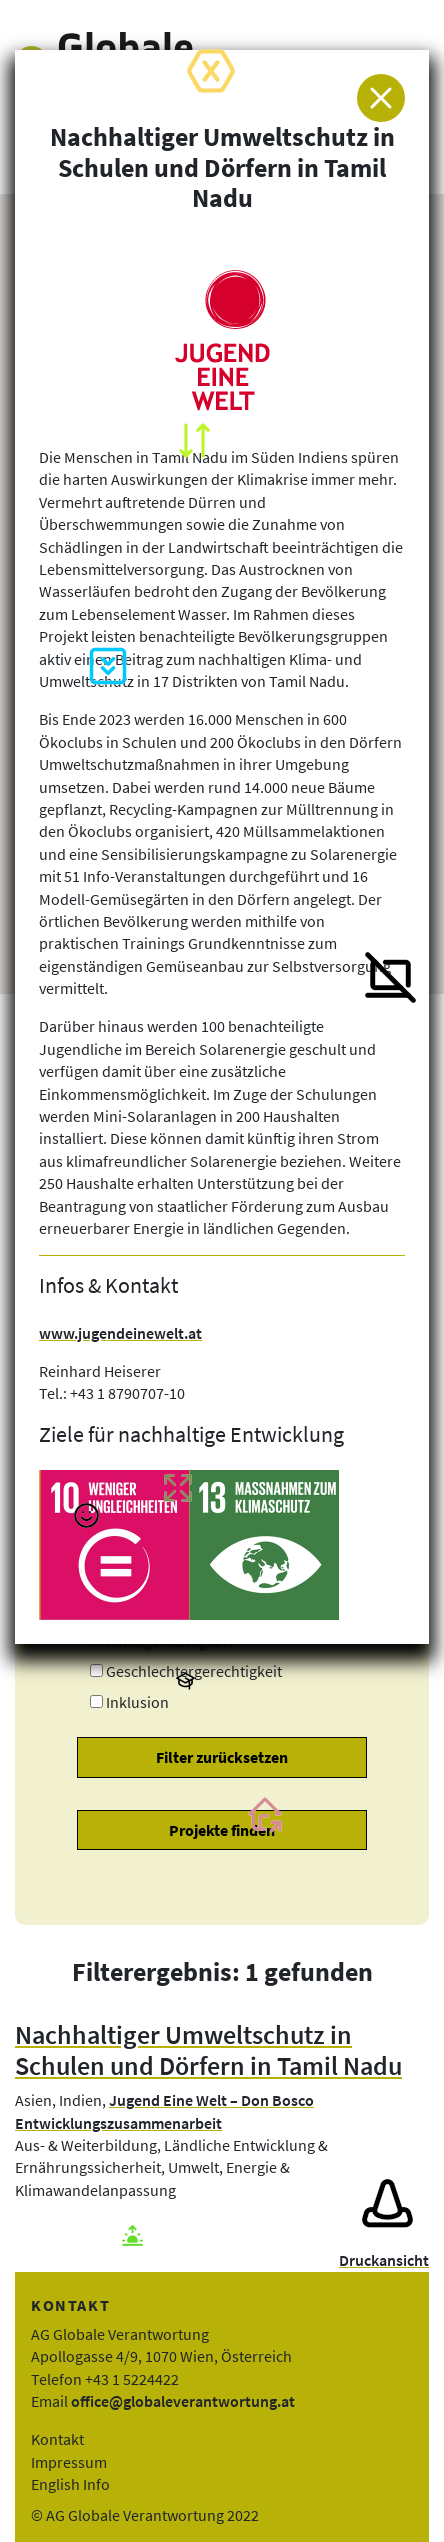 Image resolution: width=444 pixels, height=2542 pixels. I want to click on access education or learning resources, so click(185, 1680).